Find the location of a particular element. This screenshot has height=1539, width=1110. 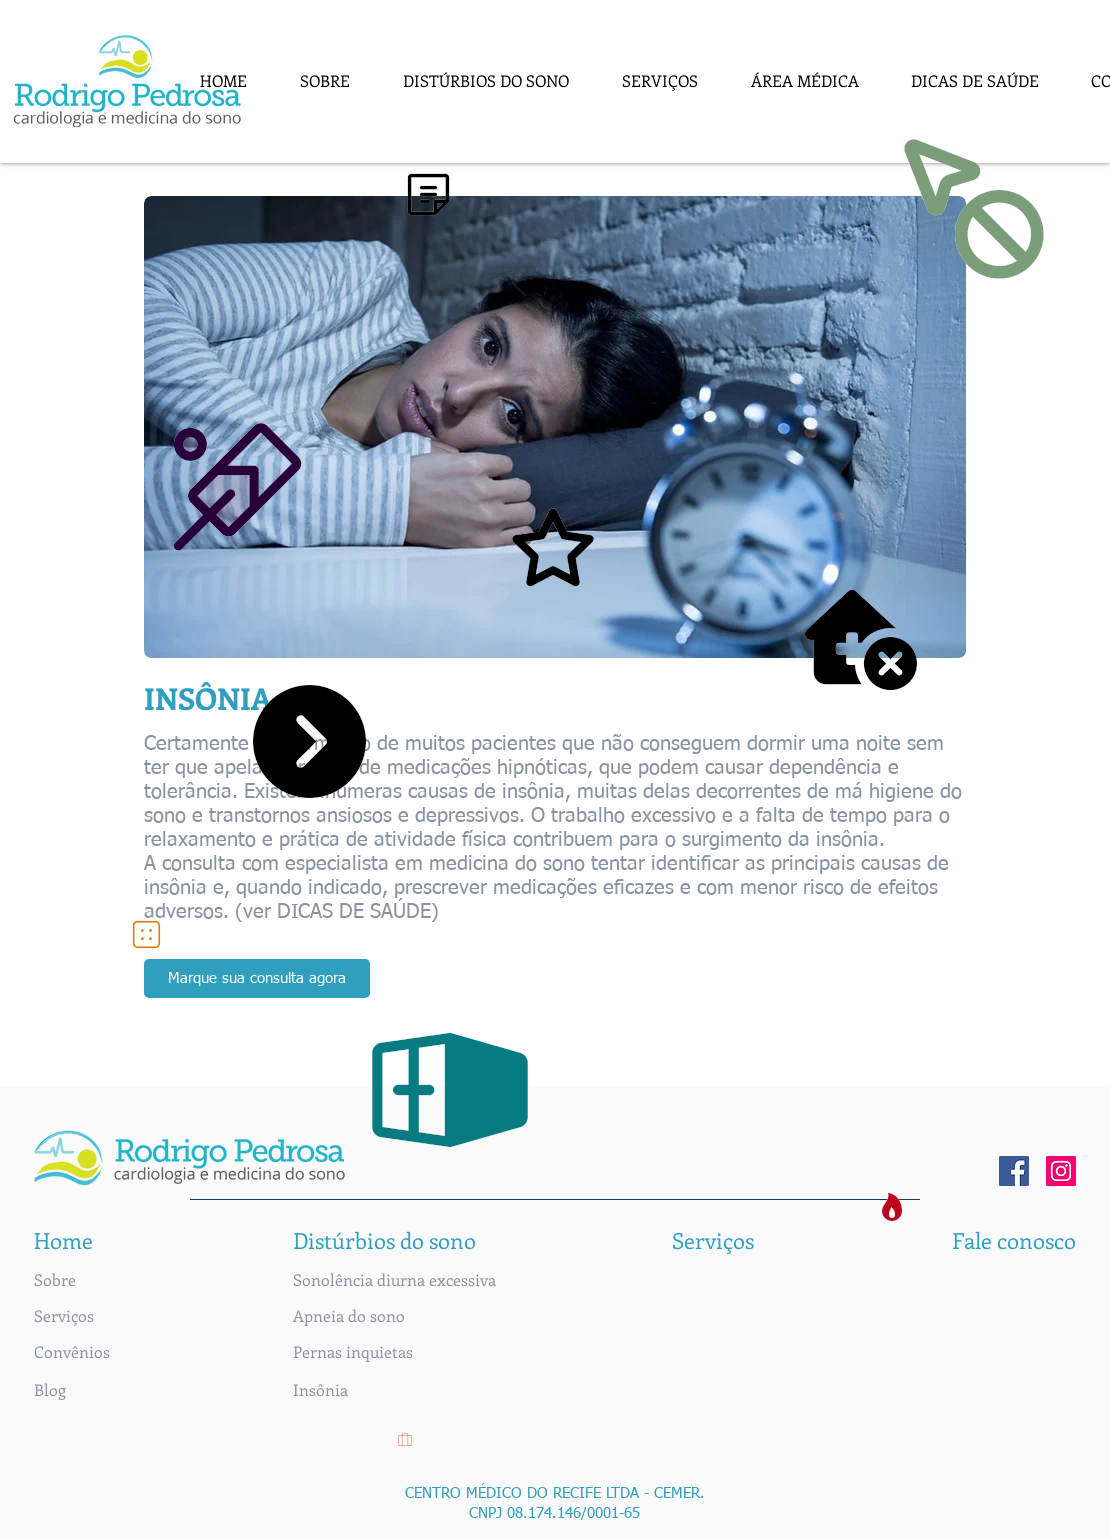

indicates trending or hot content is located at coordinates (892, 1207).